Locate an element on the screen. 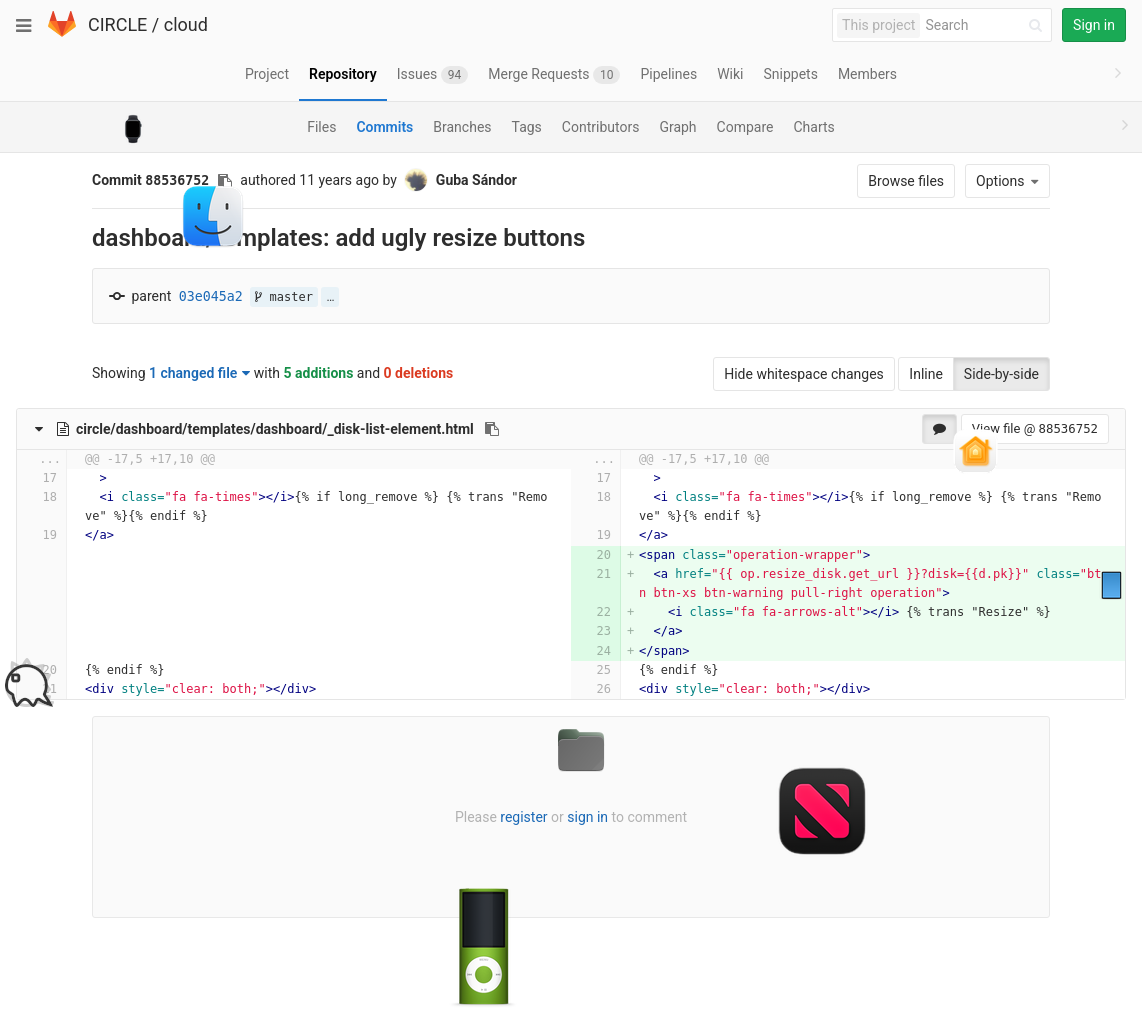 The width and height of the screenshot is (1142, 1018). open folder to view contents is located at coordinates (581, 750).